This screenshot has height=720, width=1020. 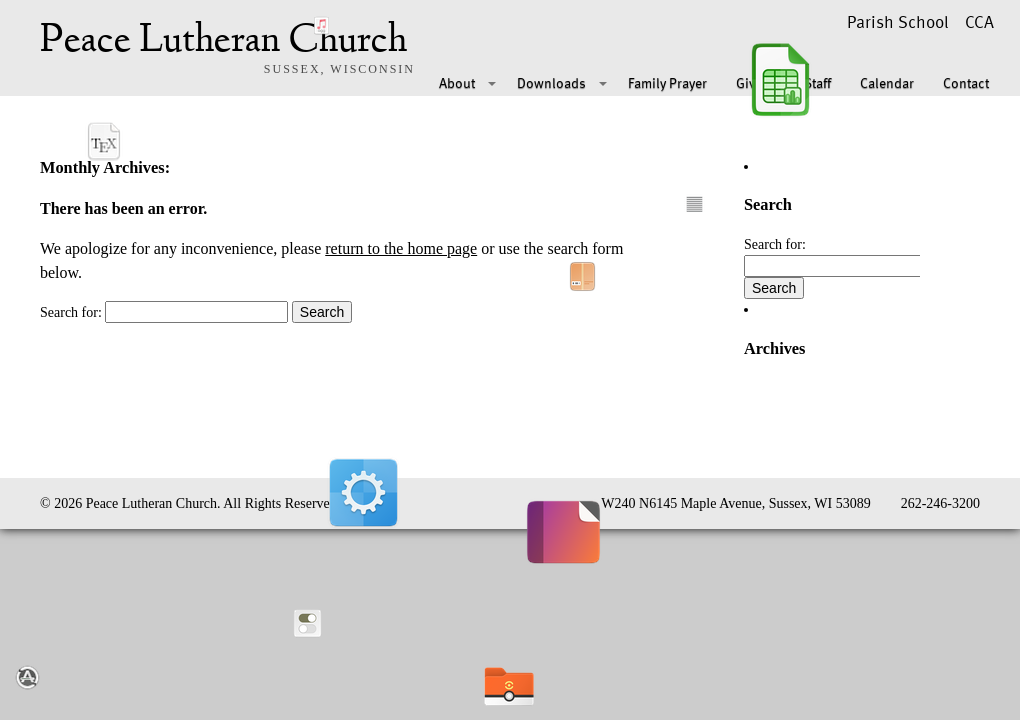 I want to click on justify text to fill both margins, so click(x=694, y=204).